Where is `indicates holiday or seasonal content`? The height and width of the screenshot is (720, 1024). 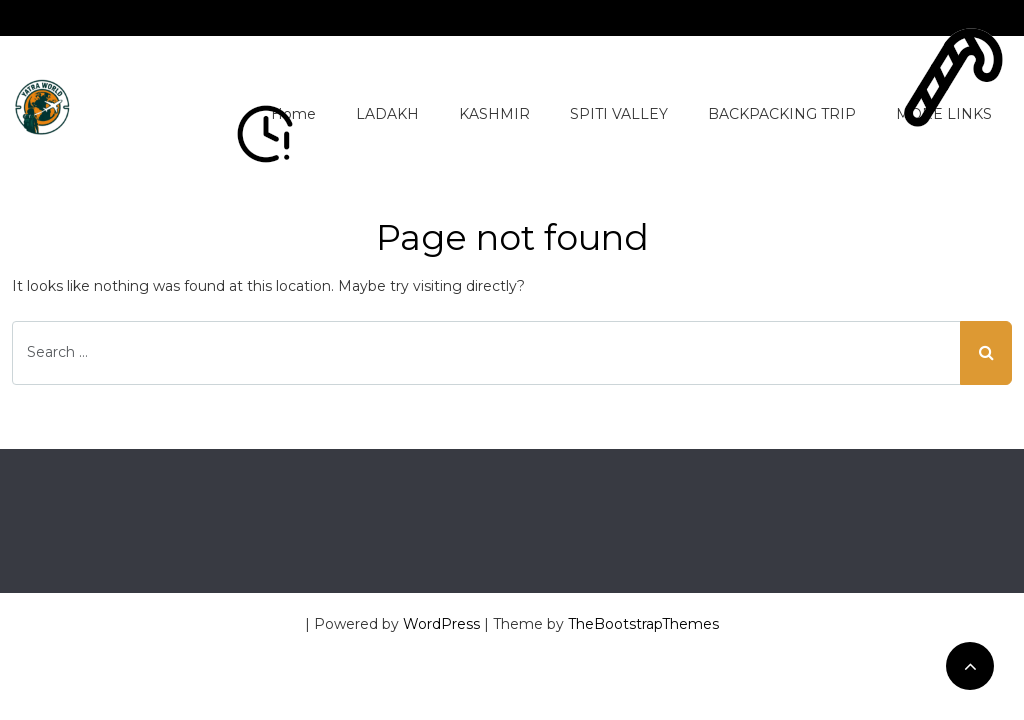 indicates holiday or seasonal content is located at coordinates (953, 77).